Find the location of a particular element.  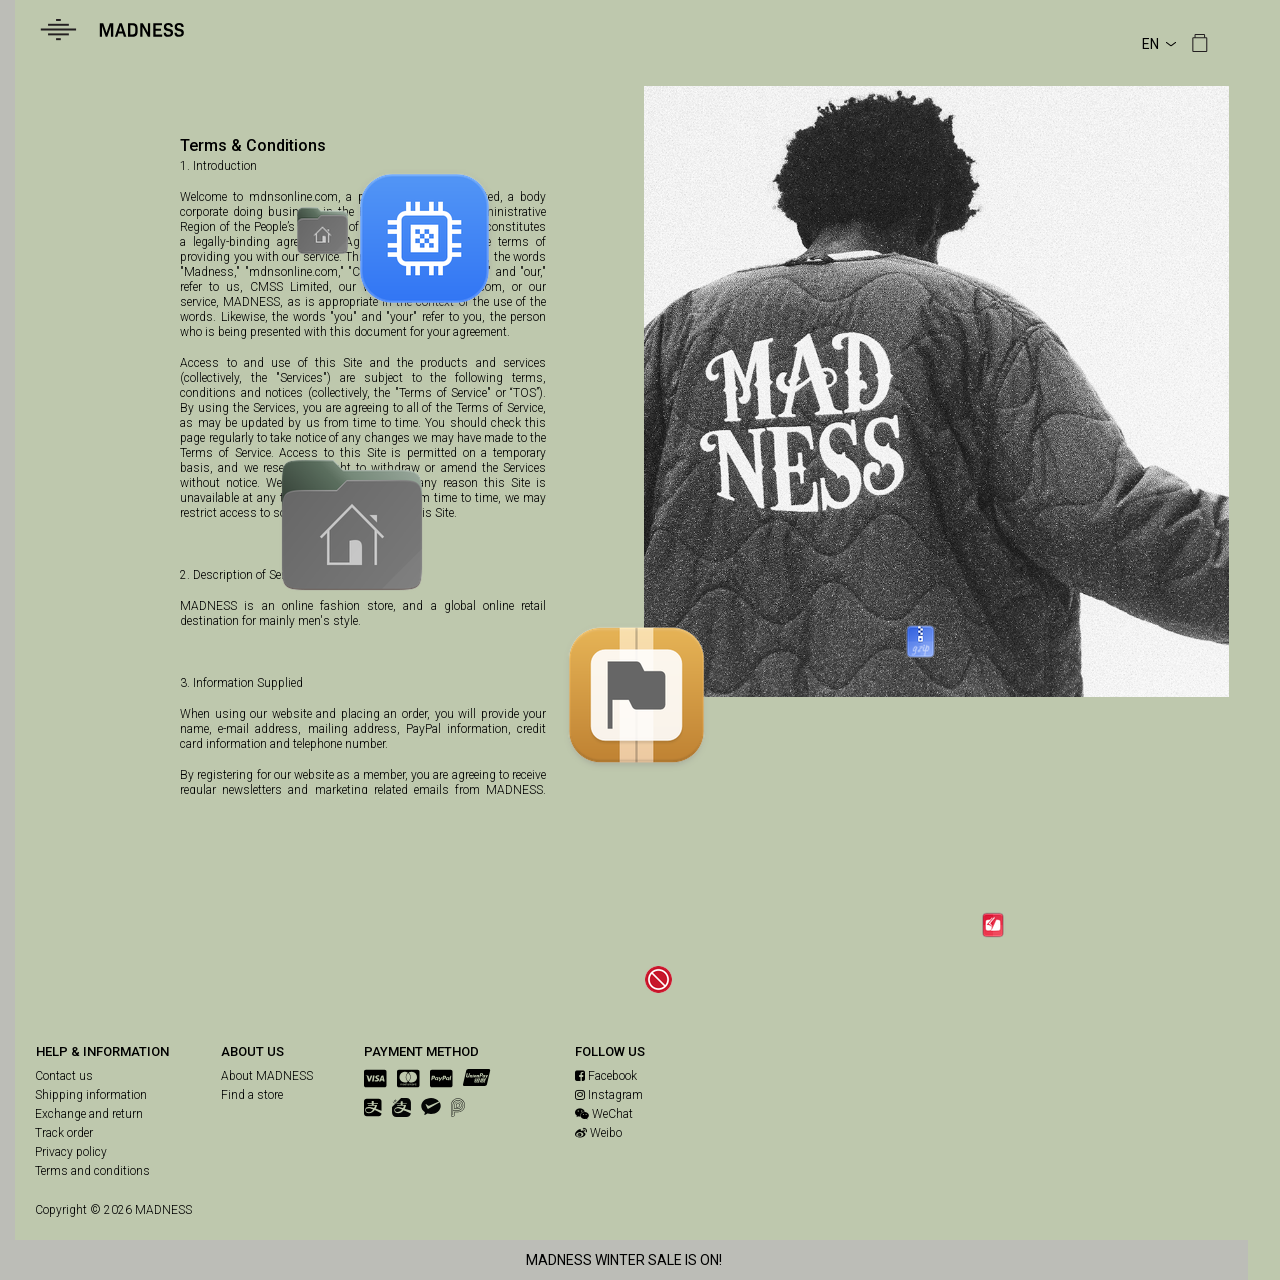

delete or remove selected item is located at coordinates (658, 979).